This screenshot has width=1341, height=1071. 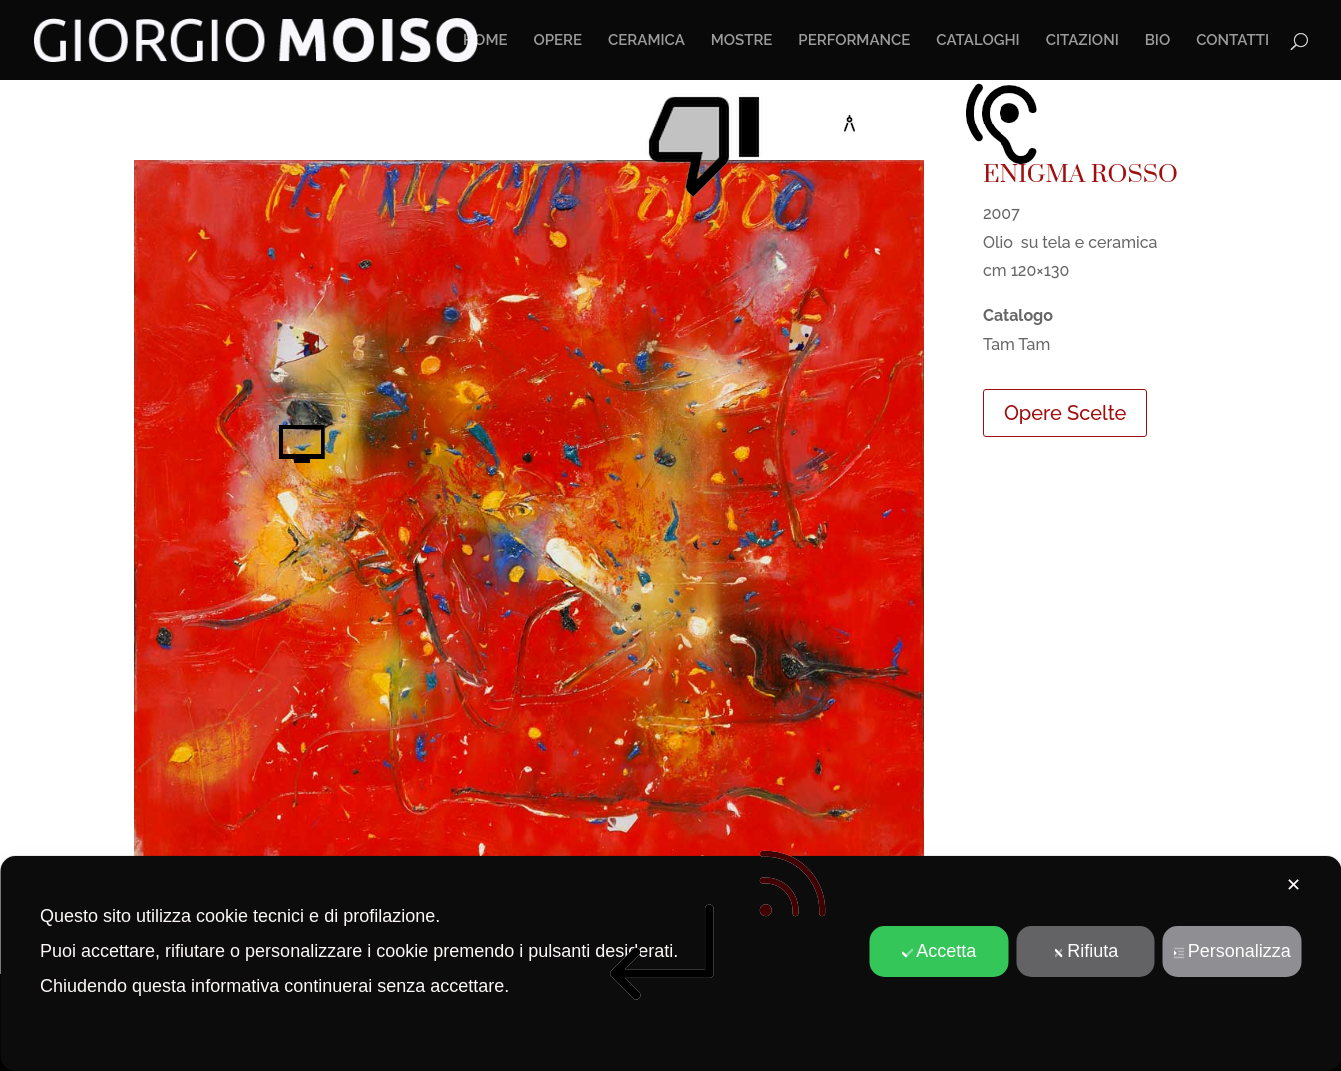 I want to click on access personal video content, so click(x=302, y=444).